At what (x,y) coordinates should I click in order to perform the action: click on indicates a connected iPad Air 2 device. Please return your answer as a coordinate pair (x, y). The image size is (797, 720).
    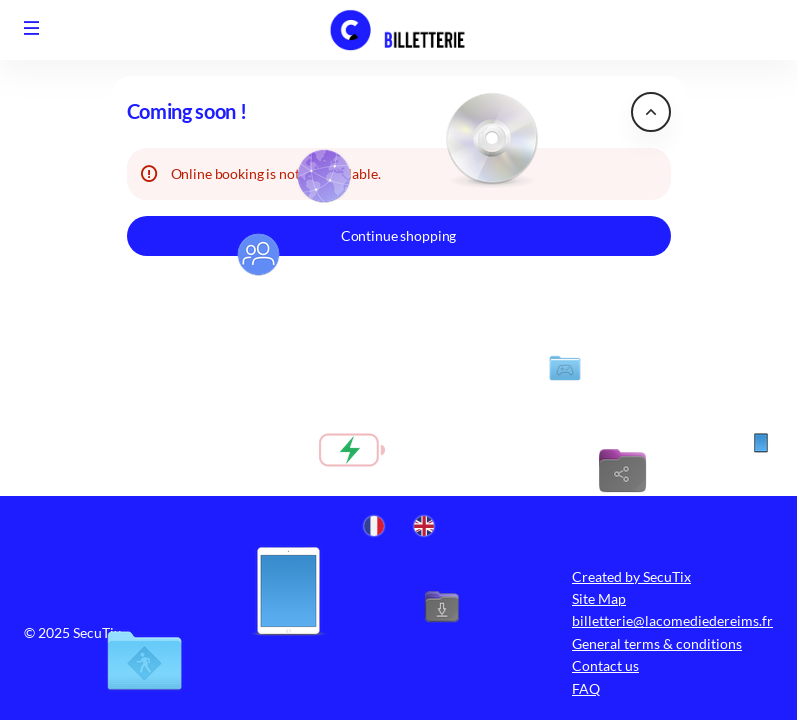
    Looking at the image, I should click on (288, 590).